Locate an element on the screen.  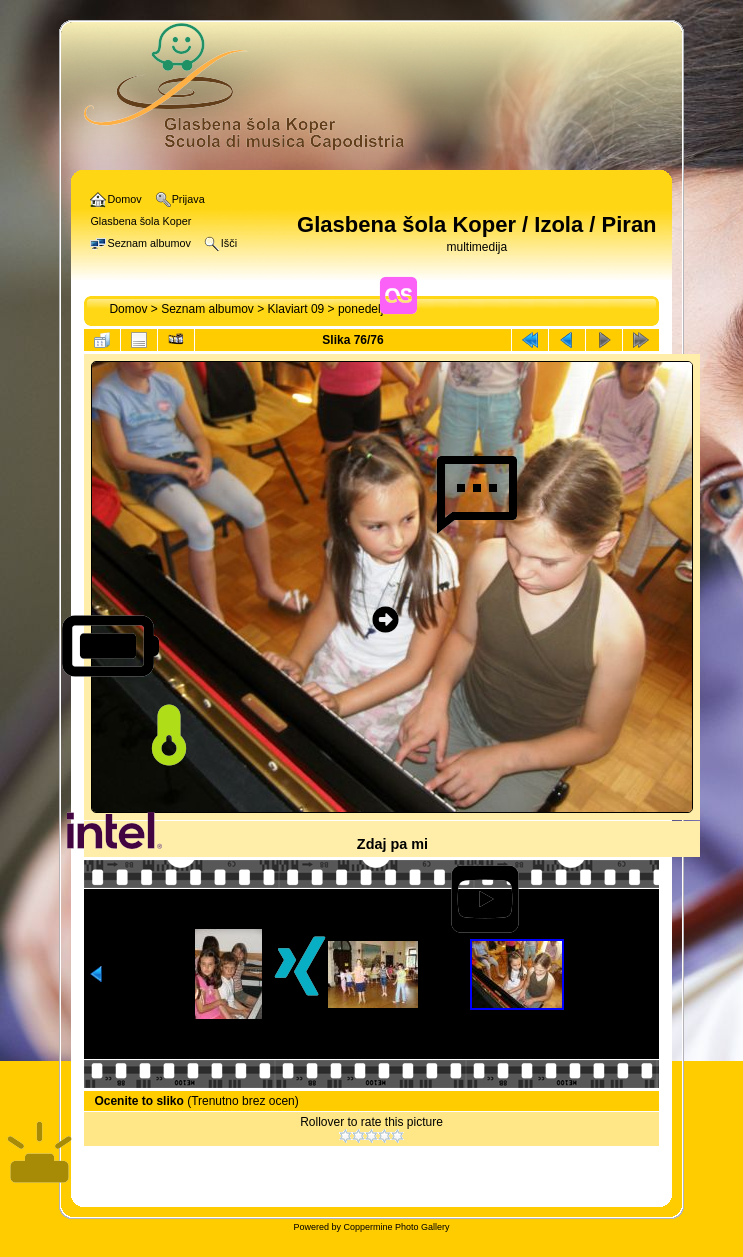
indicates battery is fully charged is located at coordinates (108, 646).